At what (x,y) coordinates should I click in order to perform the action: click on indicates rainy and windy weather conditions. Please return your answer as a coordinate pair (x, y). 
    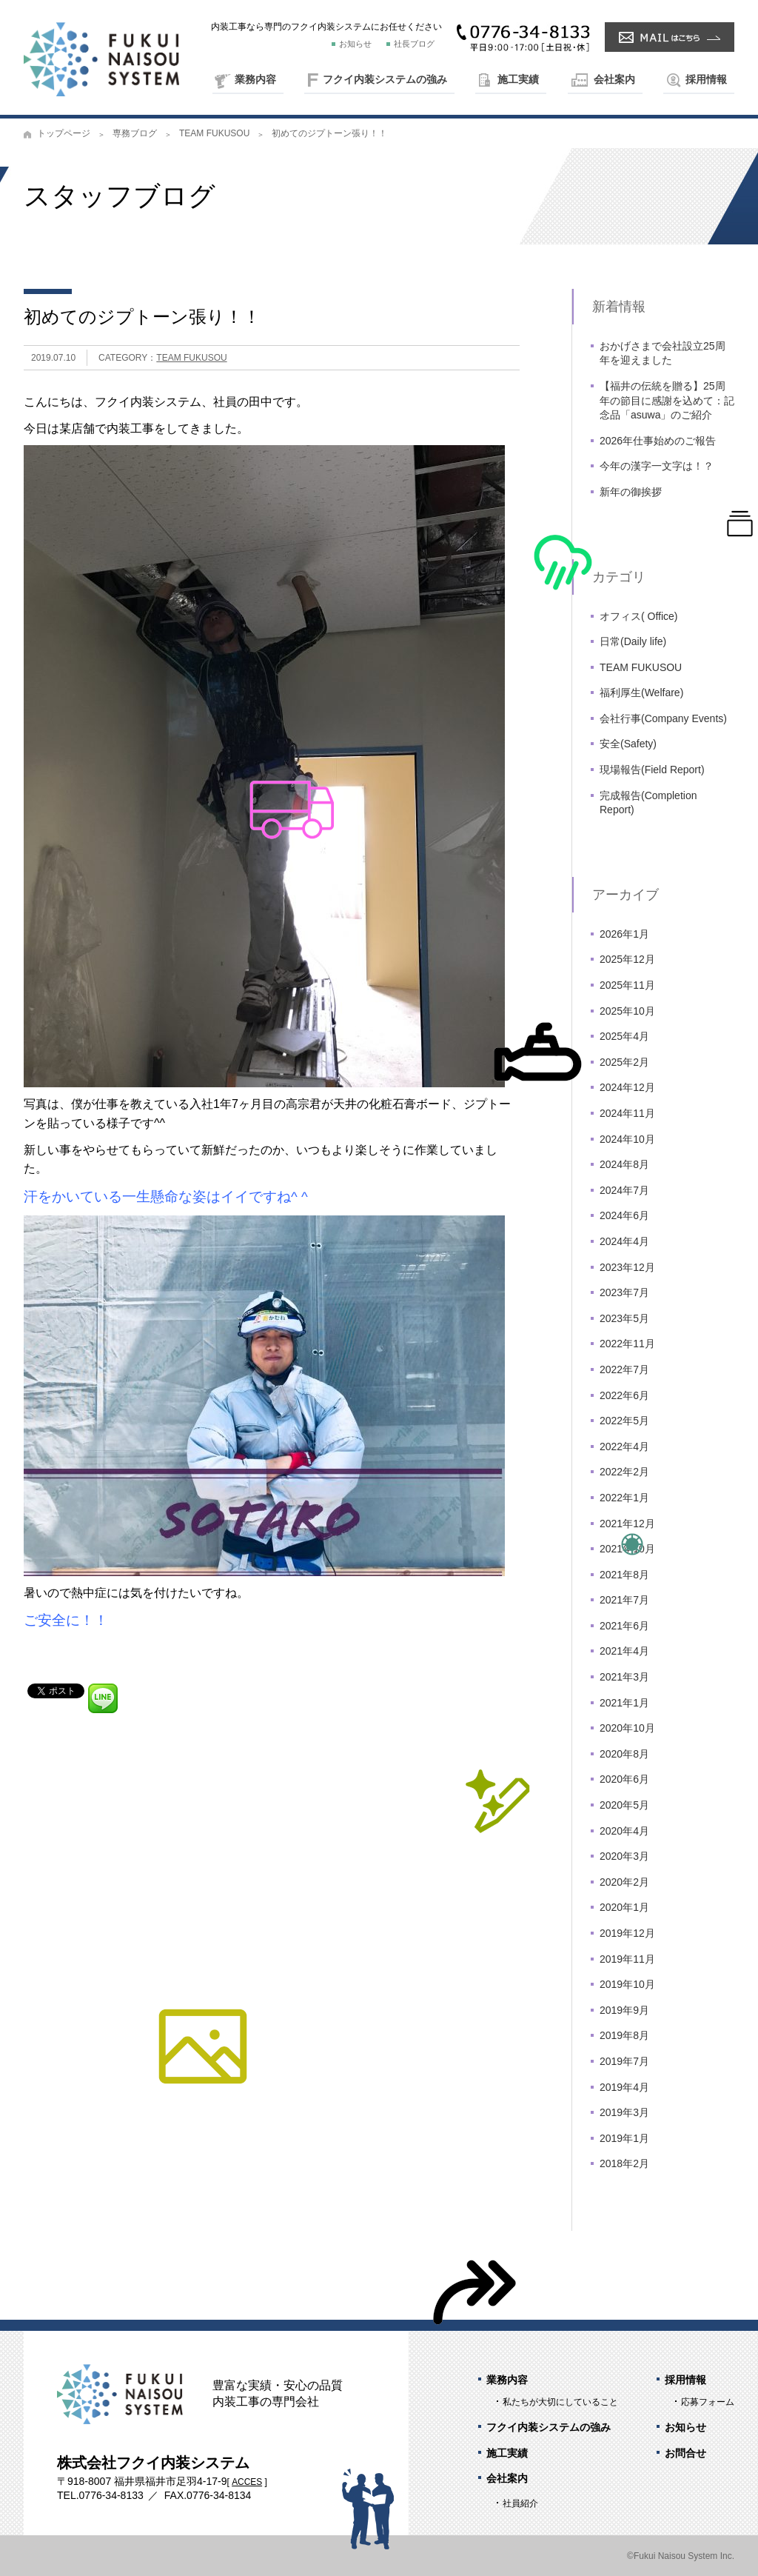
    Looking at the image, I should click on (563, 561).